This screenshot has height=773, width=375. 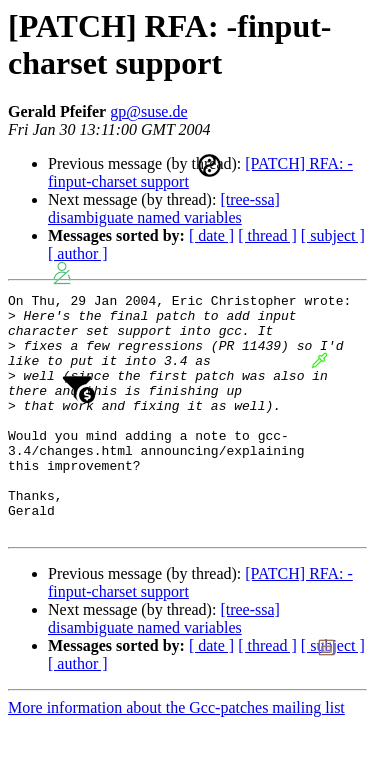 What do you see at coordinates (326, 647) in the screenshot?
I see `access oven controls in a smart home app` at bounding box center [326, 647].